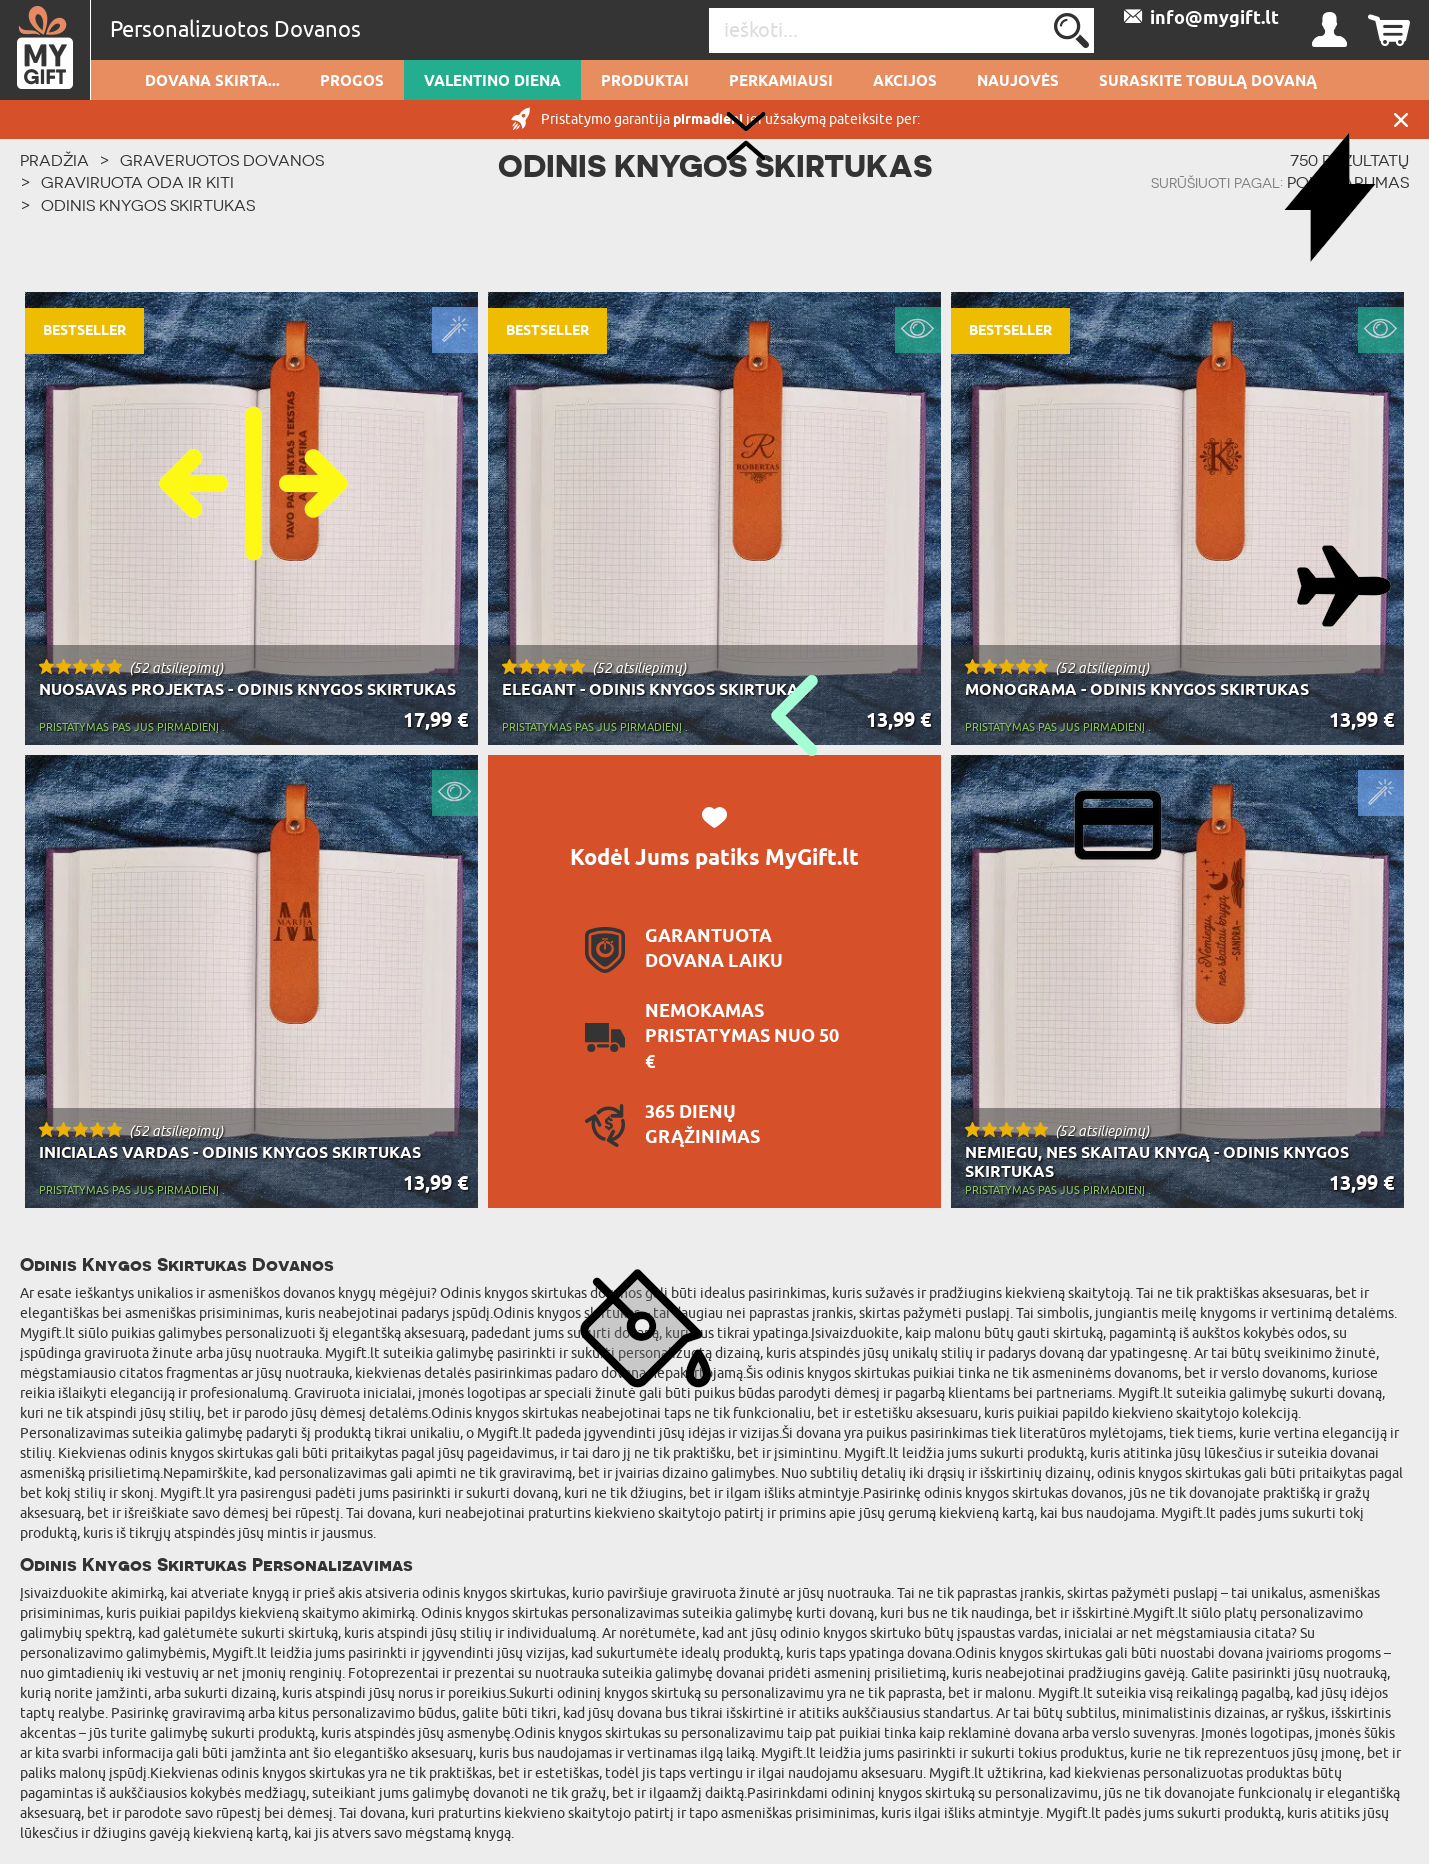  What do you see at coordinates (746, 136) in the screenshot?
I see `collapse or minimize an expanded section` at bounding box center [746, 136].